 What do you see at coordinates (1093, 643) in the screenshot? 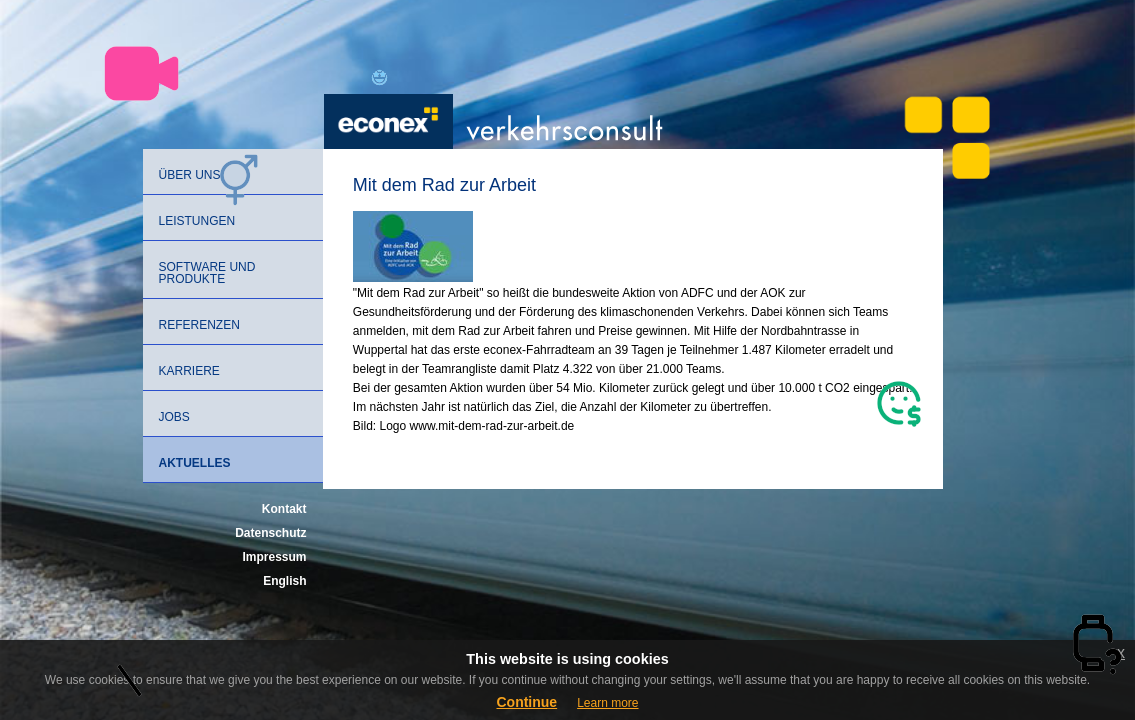
I see `smartwatch help or support` at bounding box center [1093, 643].